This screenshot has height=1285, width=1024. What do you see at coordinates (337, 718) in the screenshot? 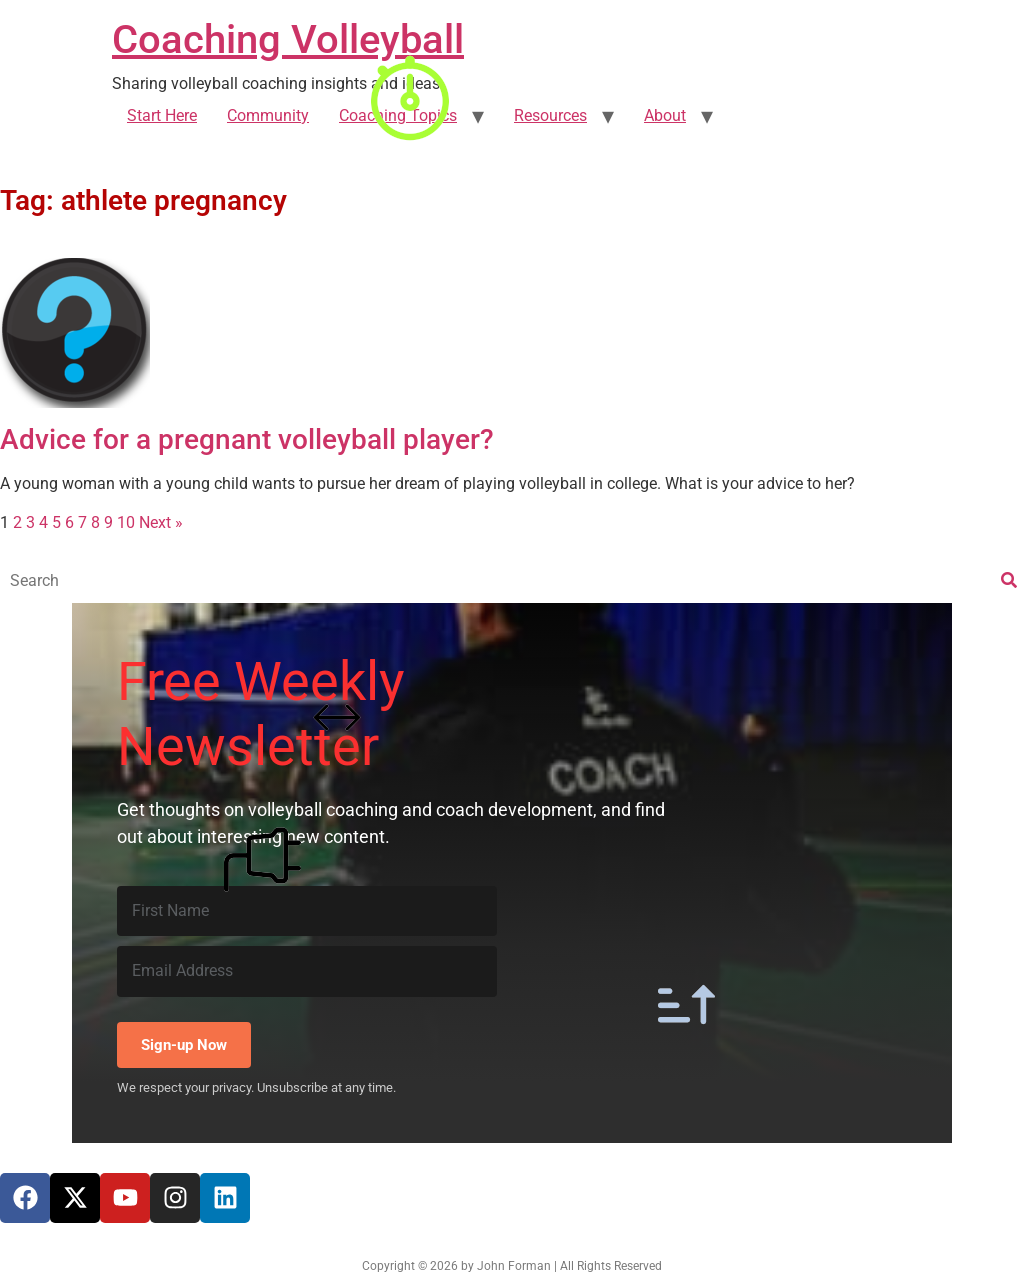
I see `resize or adjust width horizontally` at bounding box center [337, 718].